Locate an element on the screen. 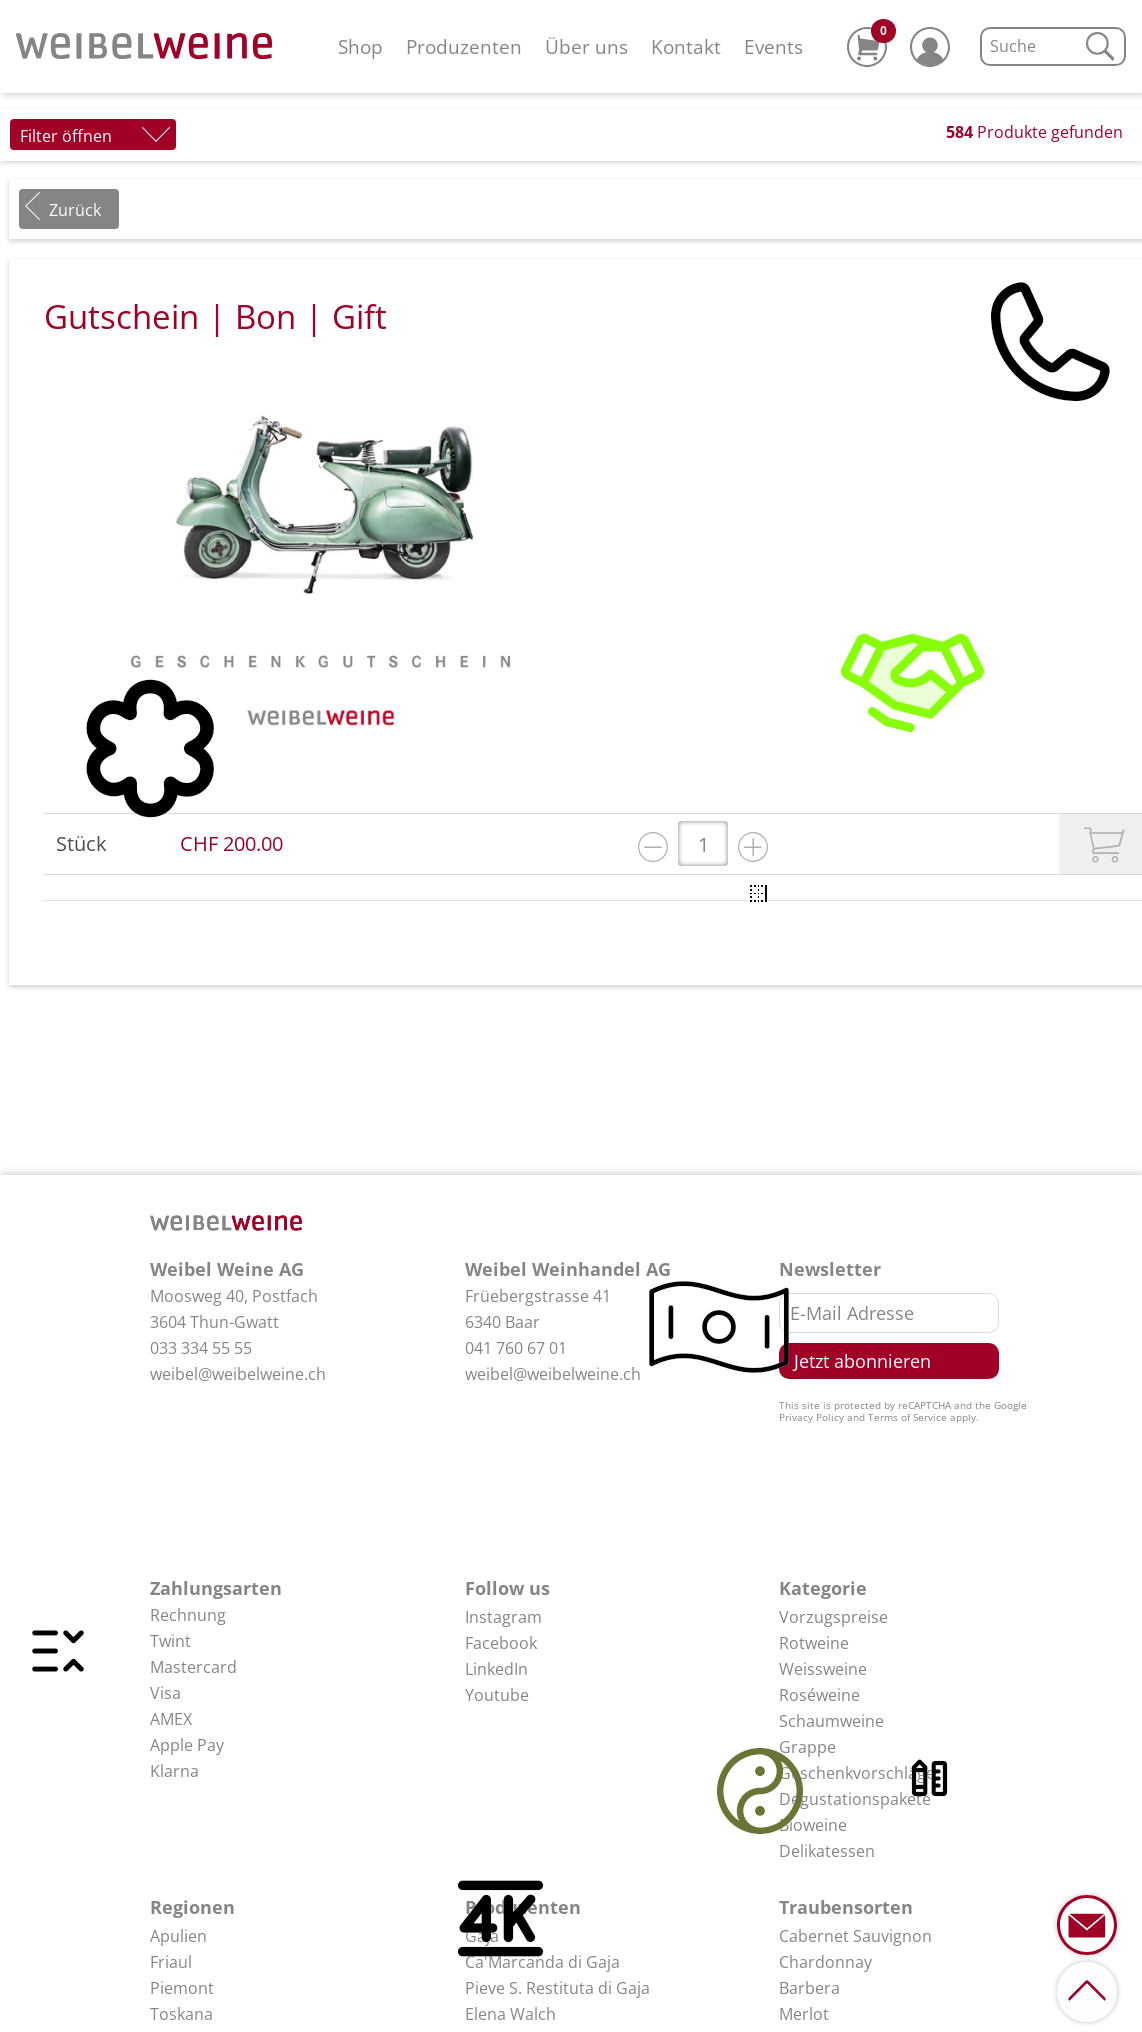 The height and width of the screenshot is (2032, 1142). access design or drawing tools is located at coordinates (929, 1778).